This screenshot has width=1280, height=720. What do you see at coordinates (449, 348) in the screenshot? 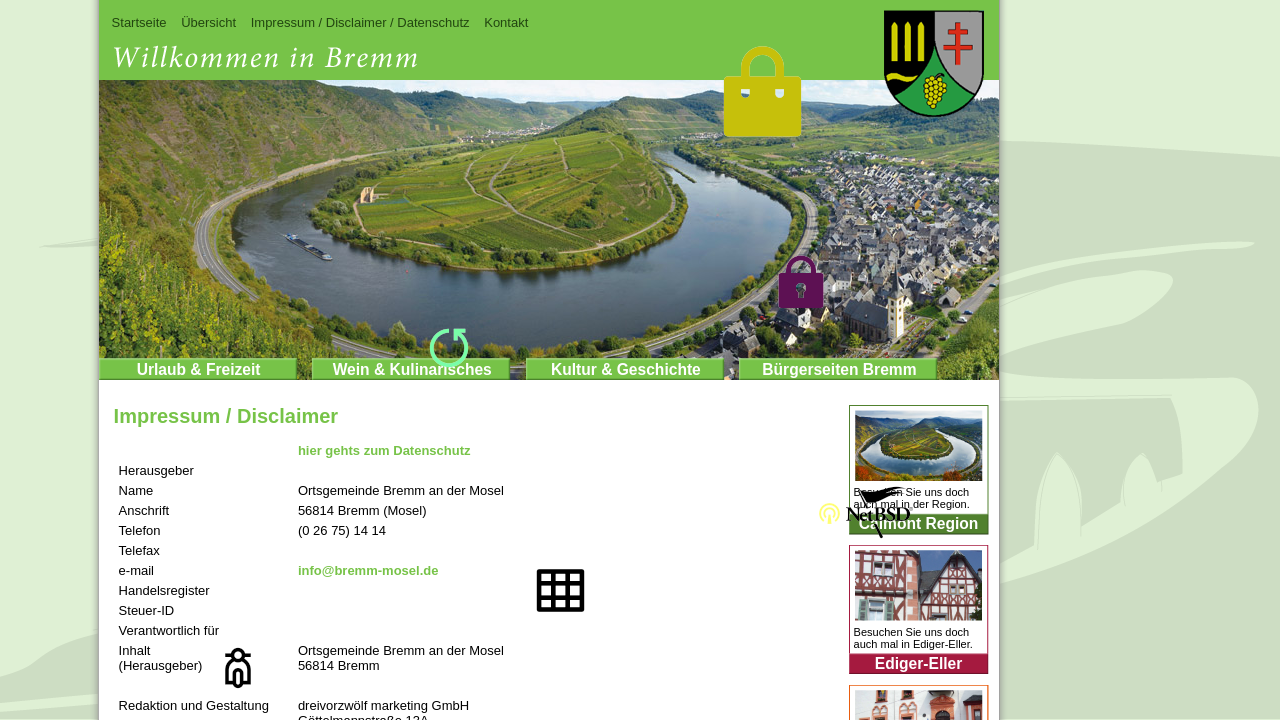
I see `reset to previous state` at bounding box center [449, 348].